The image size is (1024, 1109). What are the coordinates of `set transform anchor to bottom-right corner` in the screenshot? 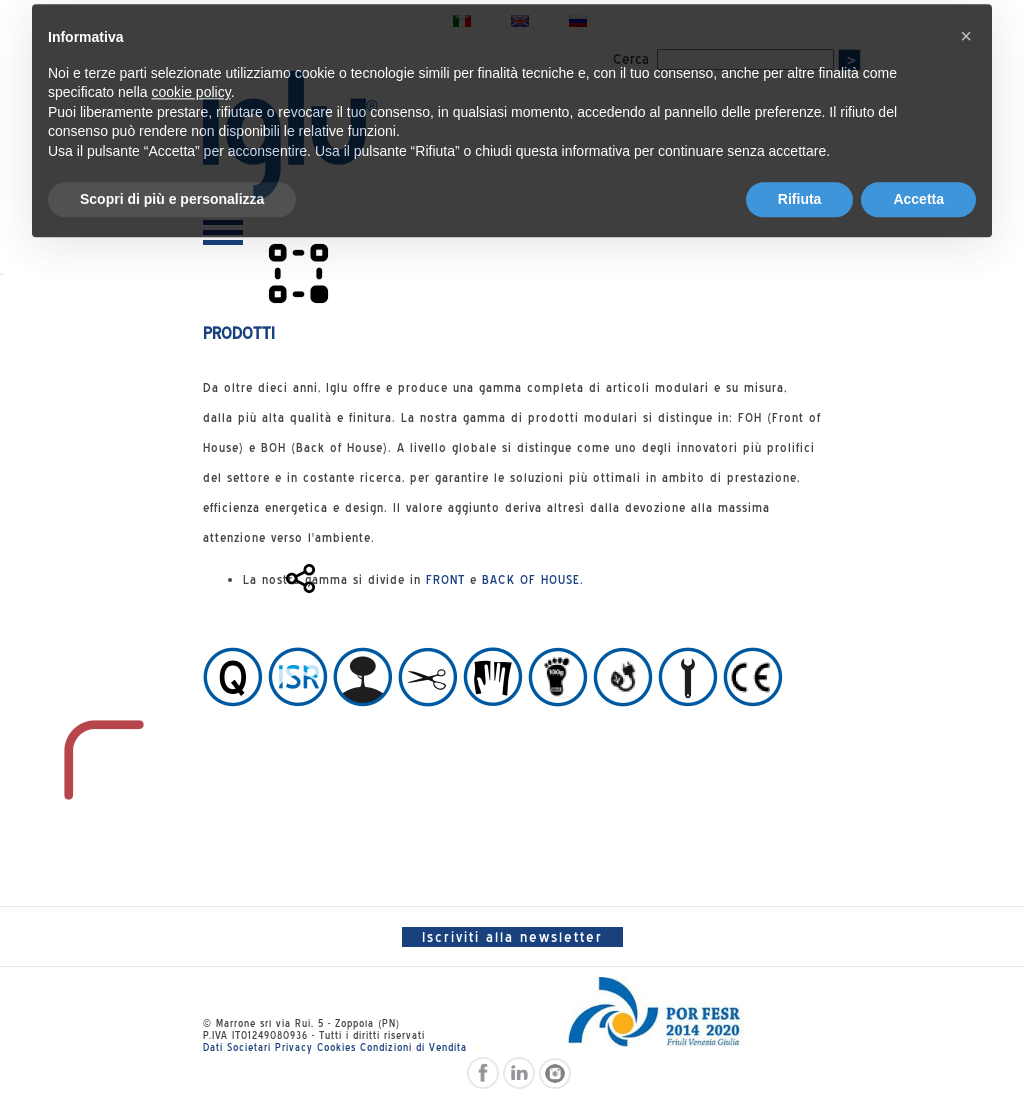 It's located at (298, 273).